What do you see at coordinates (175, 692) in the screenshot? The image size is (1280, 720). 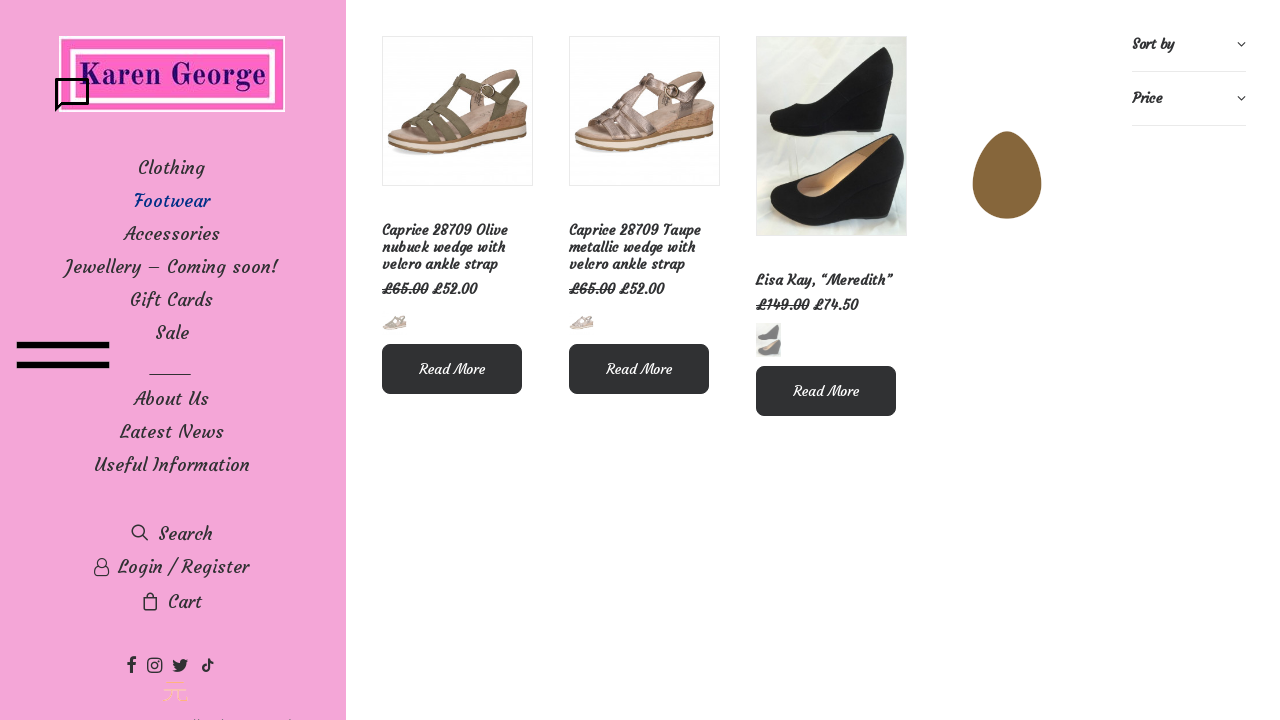 I see `view price in chinese yuan` at bounding box center [175, 692].